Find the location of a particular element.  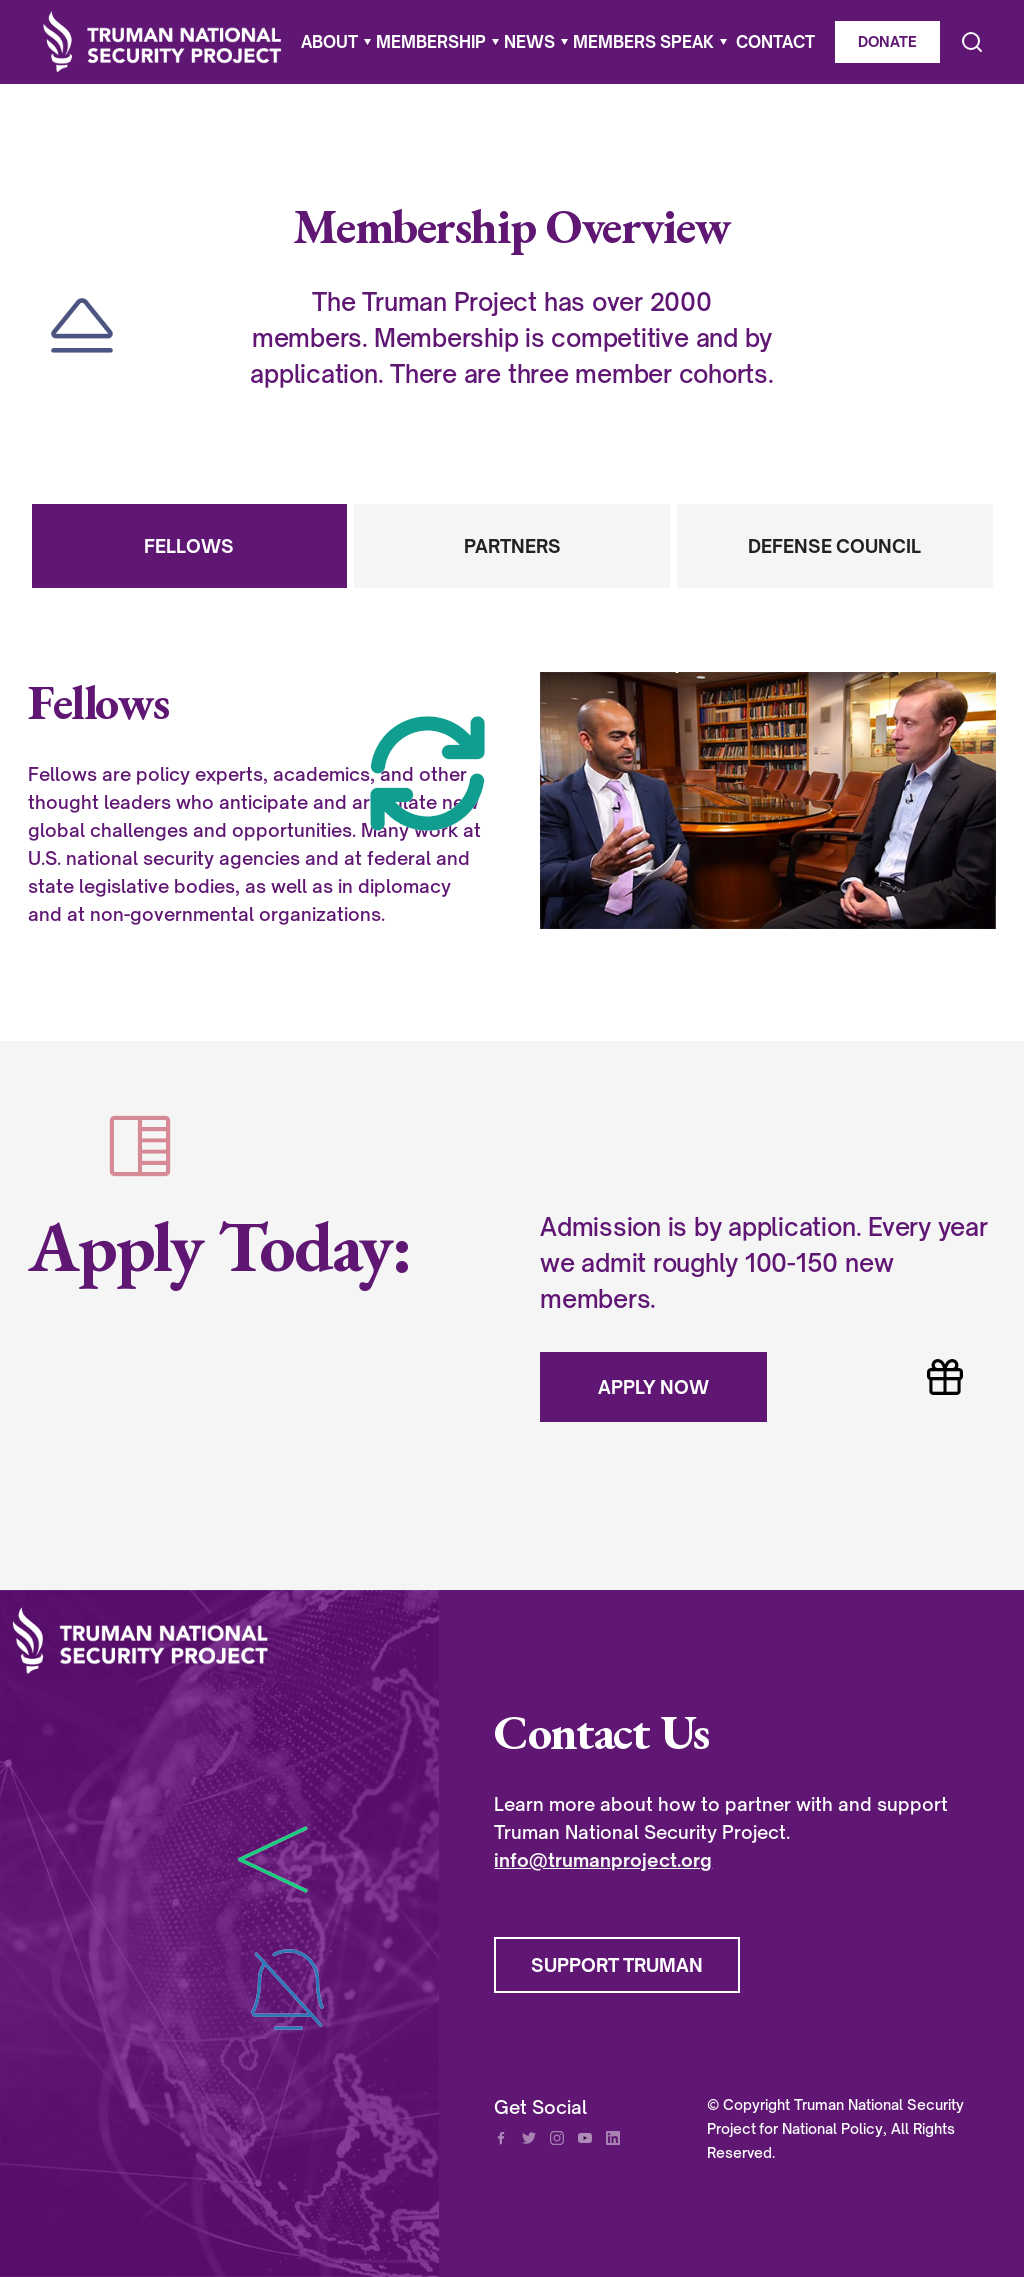

go back to the previous screen is located at coordinates (274, 1859).